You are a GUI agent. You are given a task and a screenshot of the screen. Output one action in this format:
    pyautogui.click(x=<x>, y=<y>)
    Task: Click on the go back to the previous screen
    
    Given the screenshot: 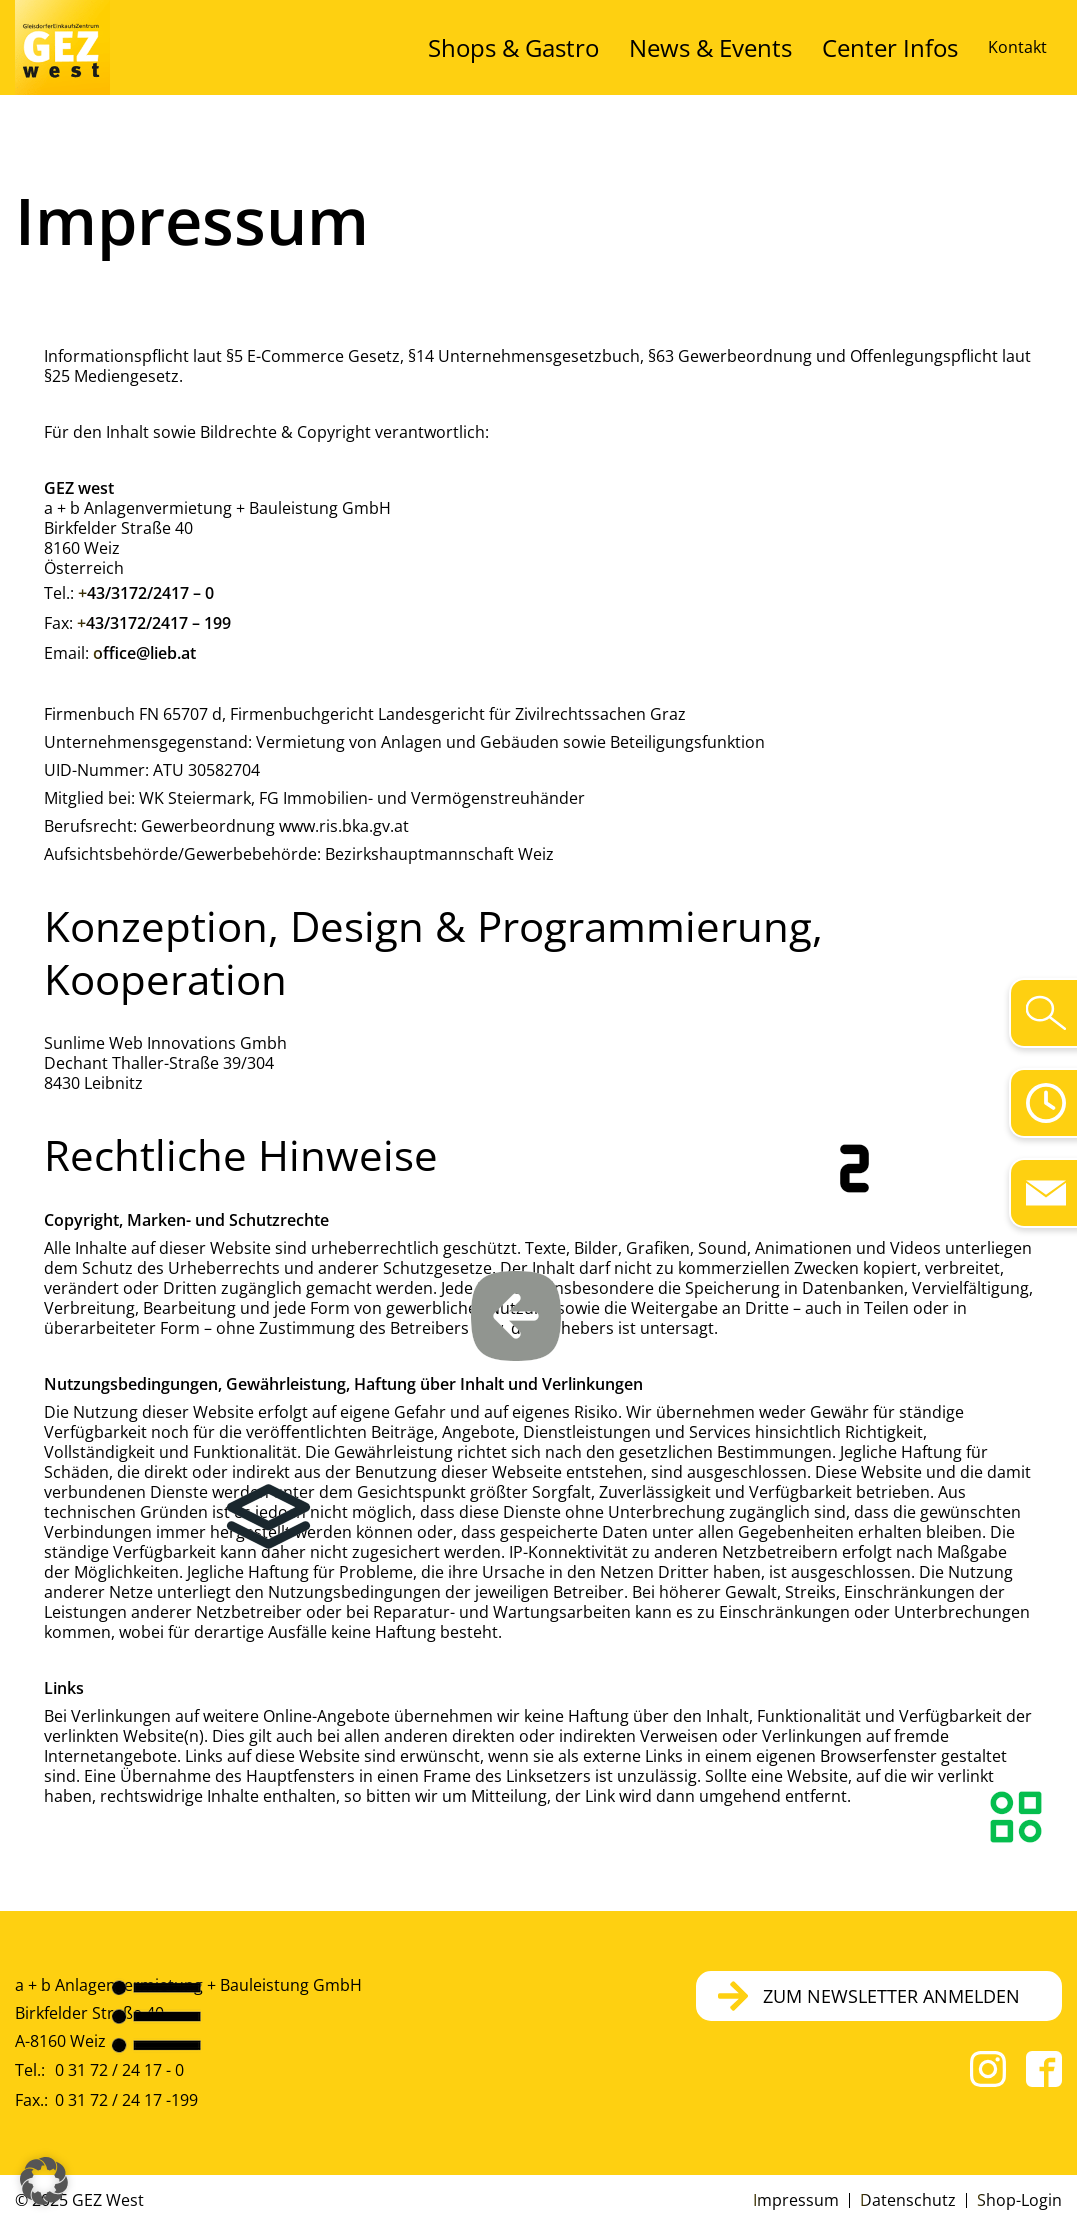 What is the action you would take?
    pyautogui.click(x=516, y=1316)
    